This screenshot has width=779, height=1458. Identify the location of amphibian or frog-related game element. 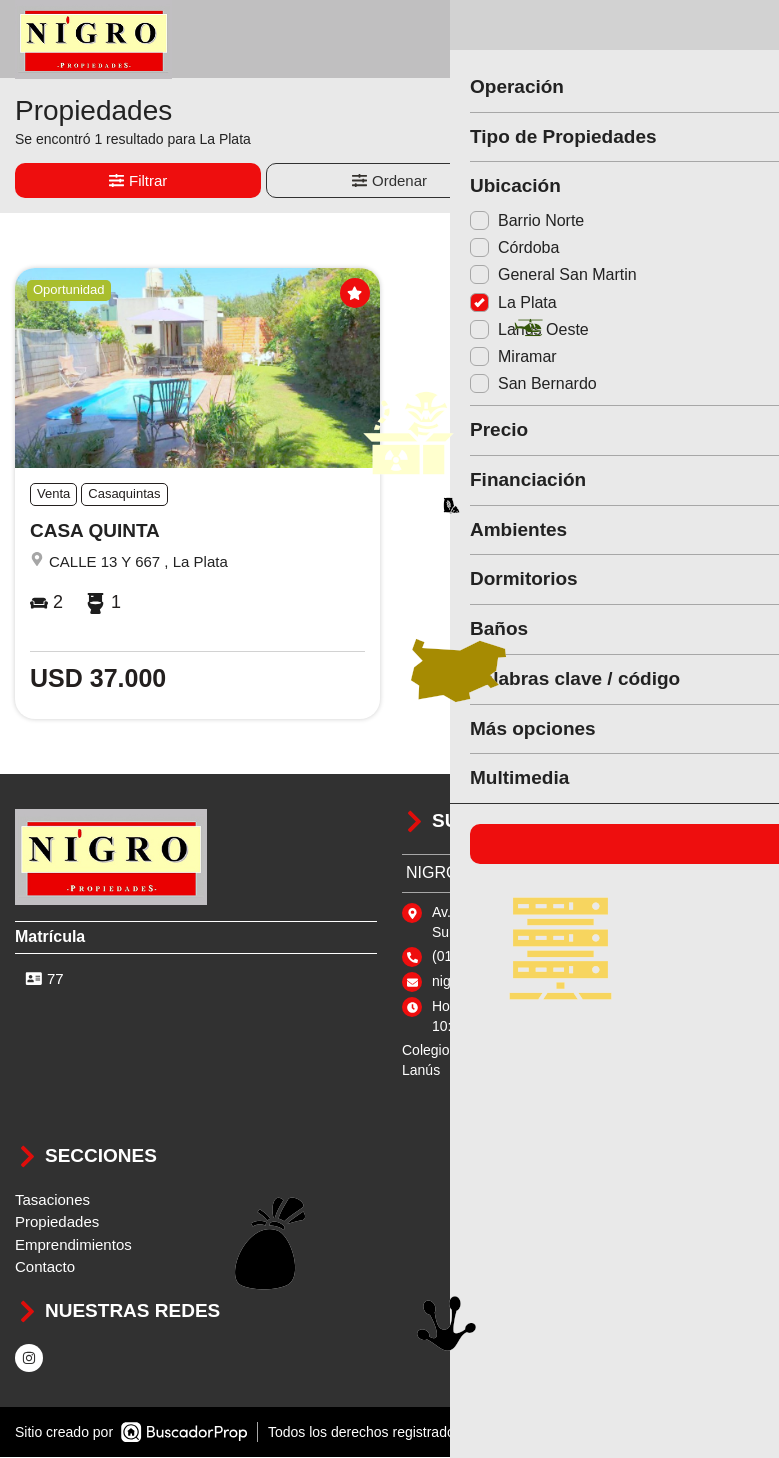
(446, 1323).